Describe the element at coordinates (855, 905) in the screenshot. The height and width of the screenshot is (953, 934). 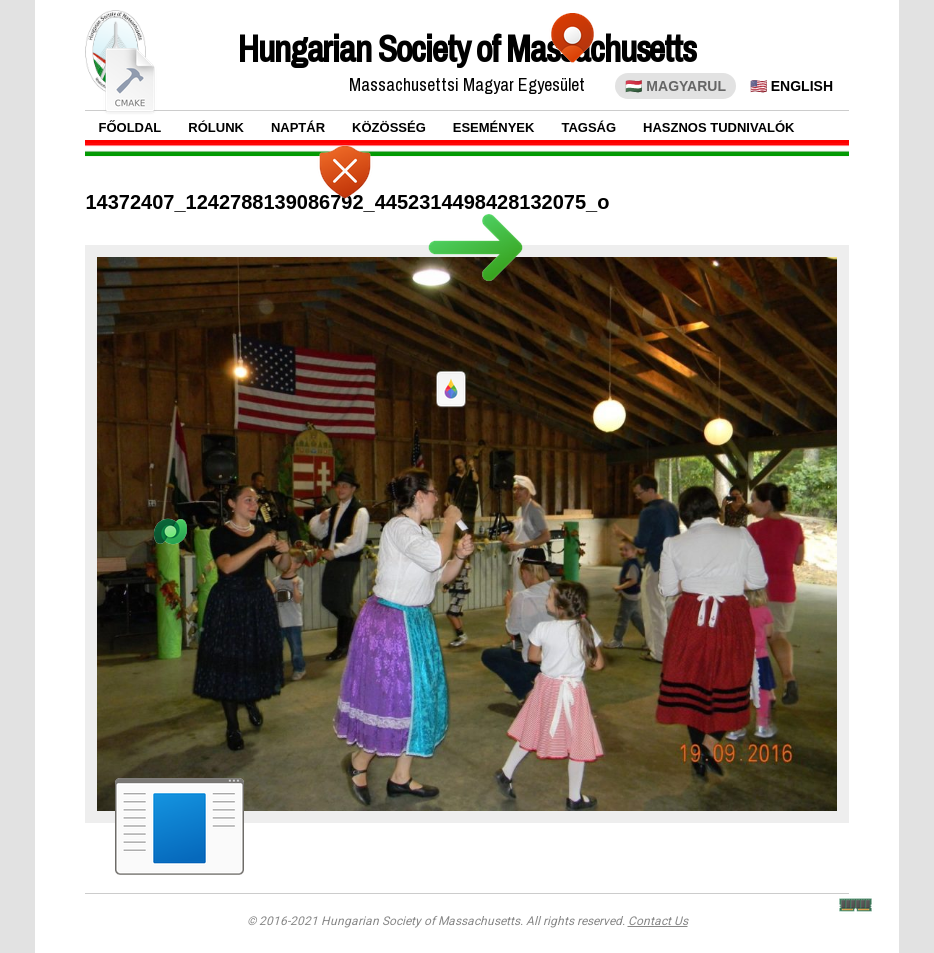
I see `view system memory information` at that location.